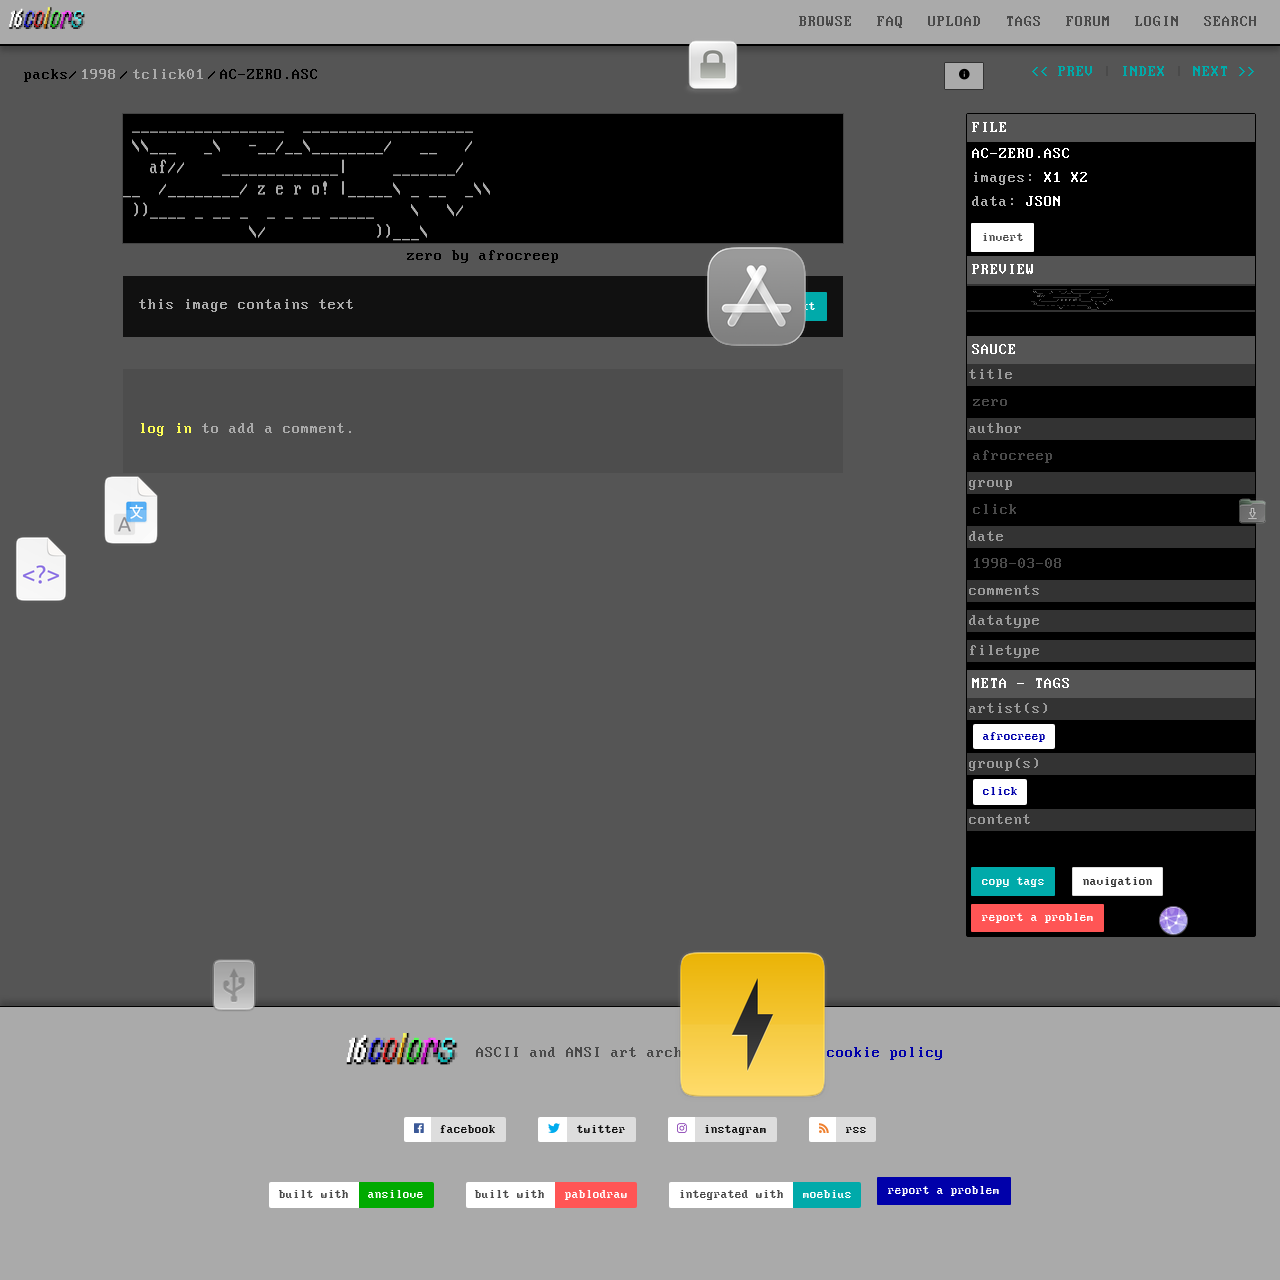 Image resolution: width=1280 pixels, height=1280 pixels. What do you see at coordinates (1173, 920) in the screenshot?
I see `access network settings and preferences` at bounding box center [1173, 920].